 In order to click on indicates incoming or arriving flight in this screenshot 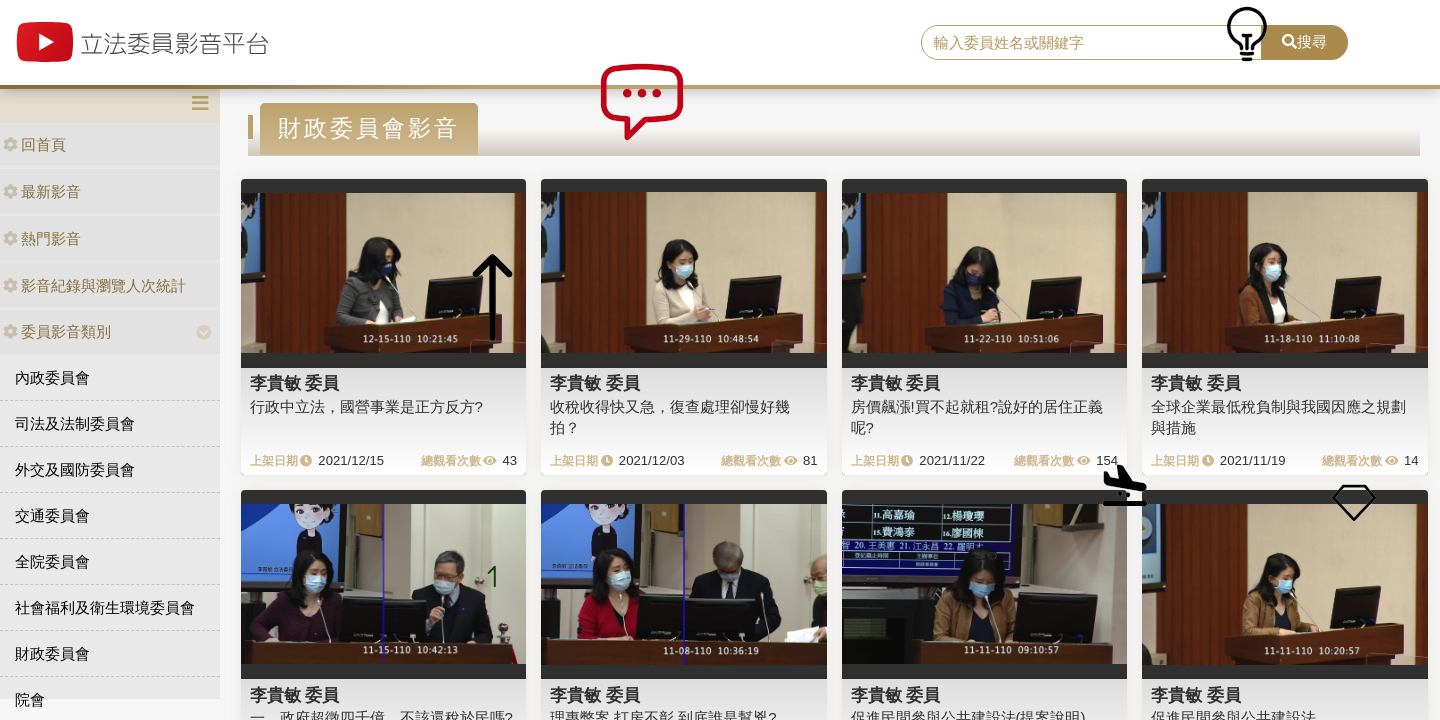, I will do `click(1125, 486)`.